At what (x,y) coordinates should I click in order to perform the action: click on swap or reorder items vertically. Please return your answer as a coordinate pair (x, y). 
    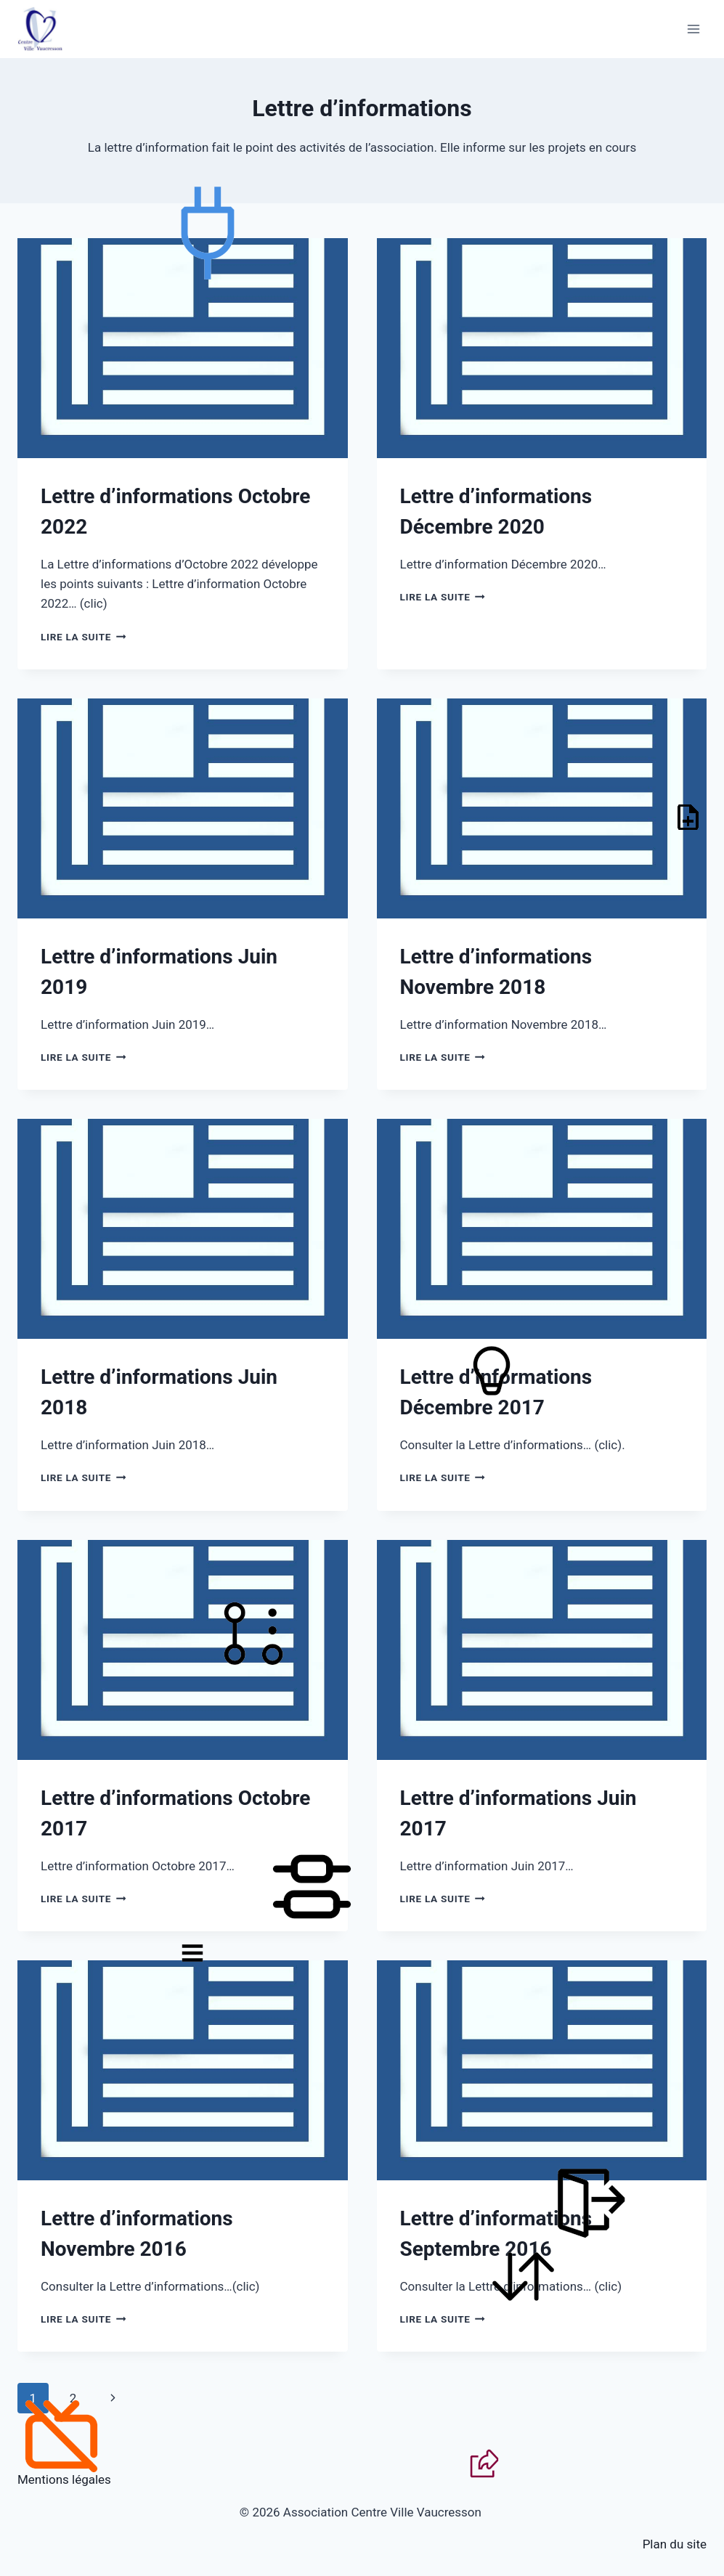
    Looking at the image, I should click on (523, 2276).